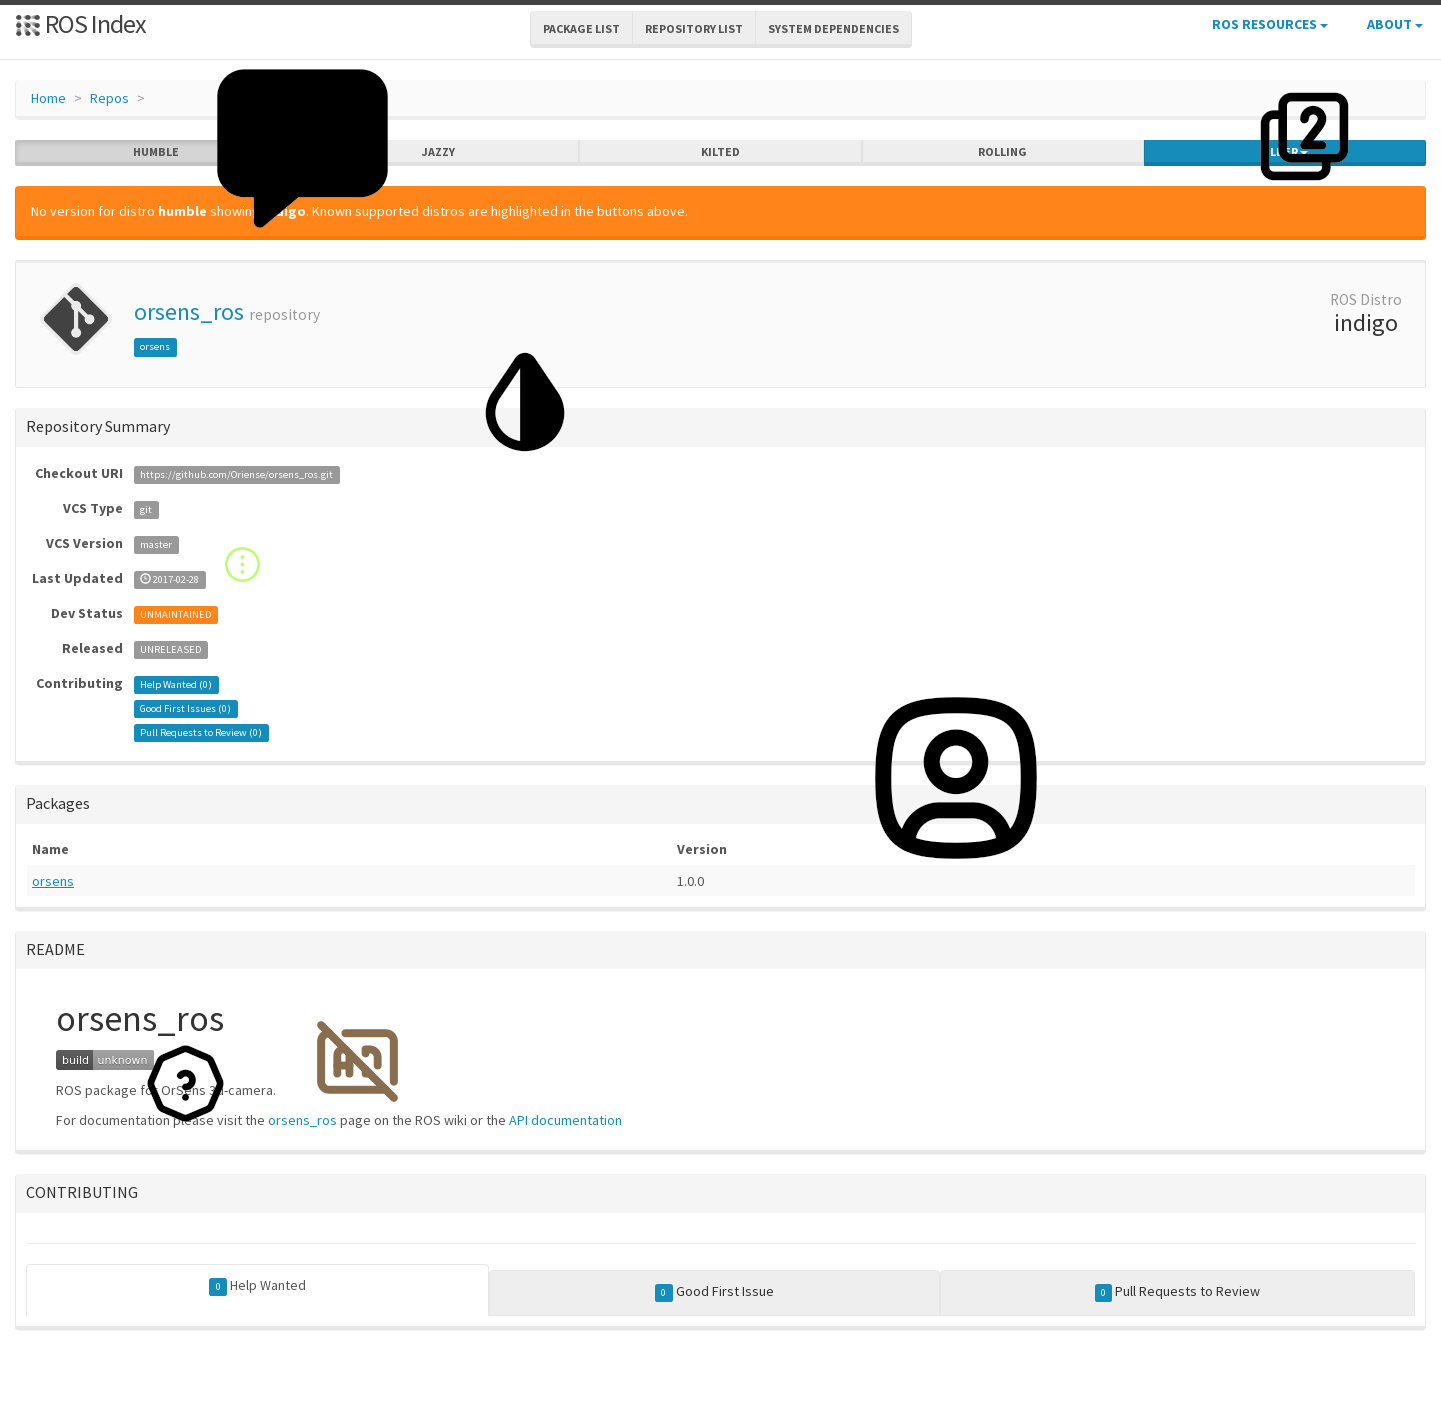 This screenshot has height=1402, width=1441. I want to click on access help or support, so click(185, 1083).